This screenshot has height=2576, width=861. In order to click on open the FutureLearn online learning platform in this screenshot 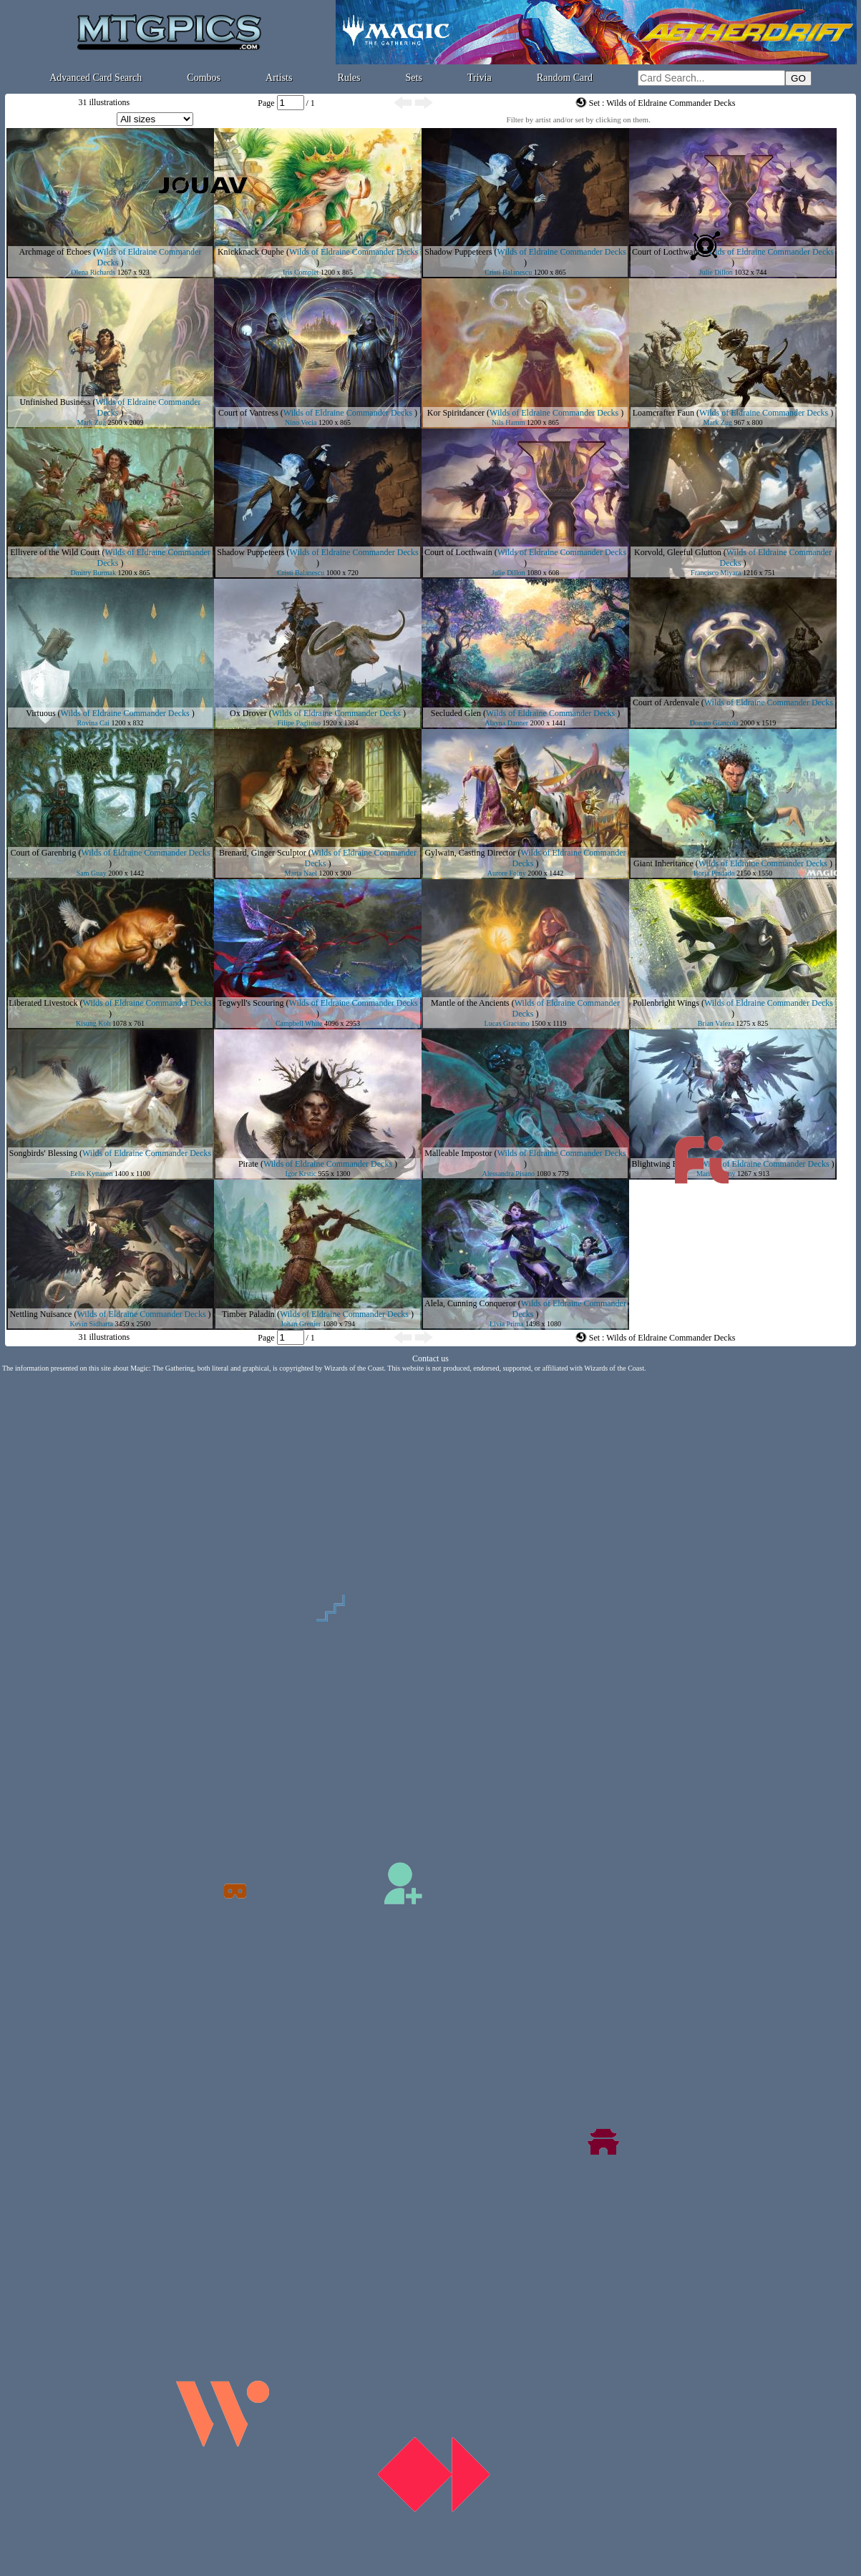, I will do `click(331, 1608)`.